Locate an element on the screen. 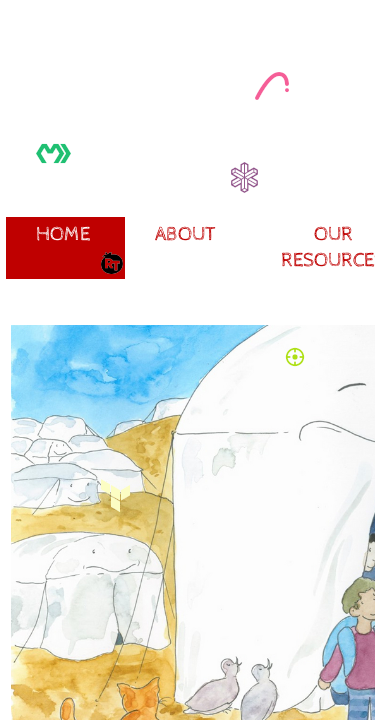 This screenshot has width=375, height=720. matternet company logo is located at coordinates (244, 177).